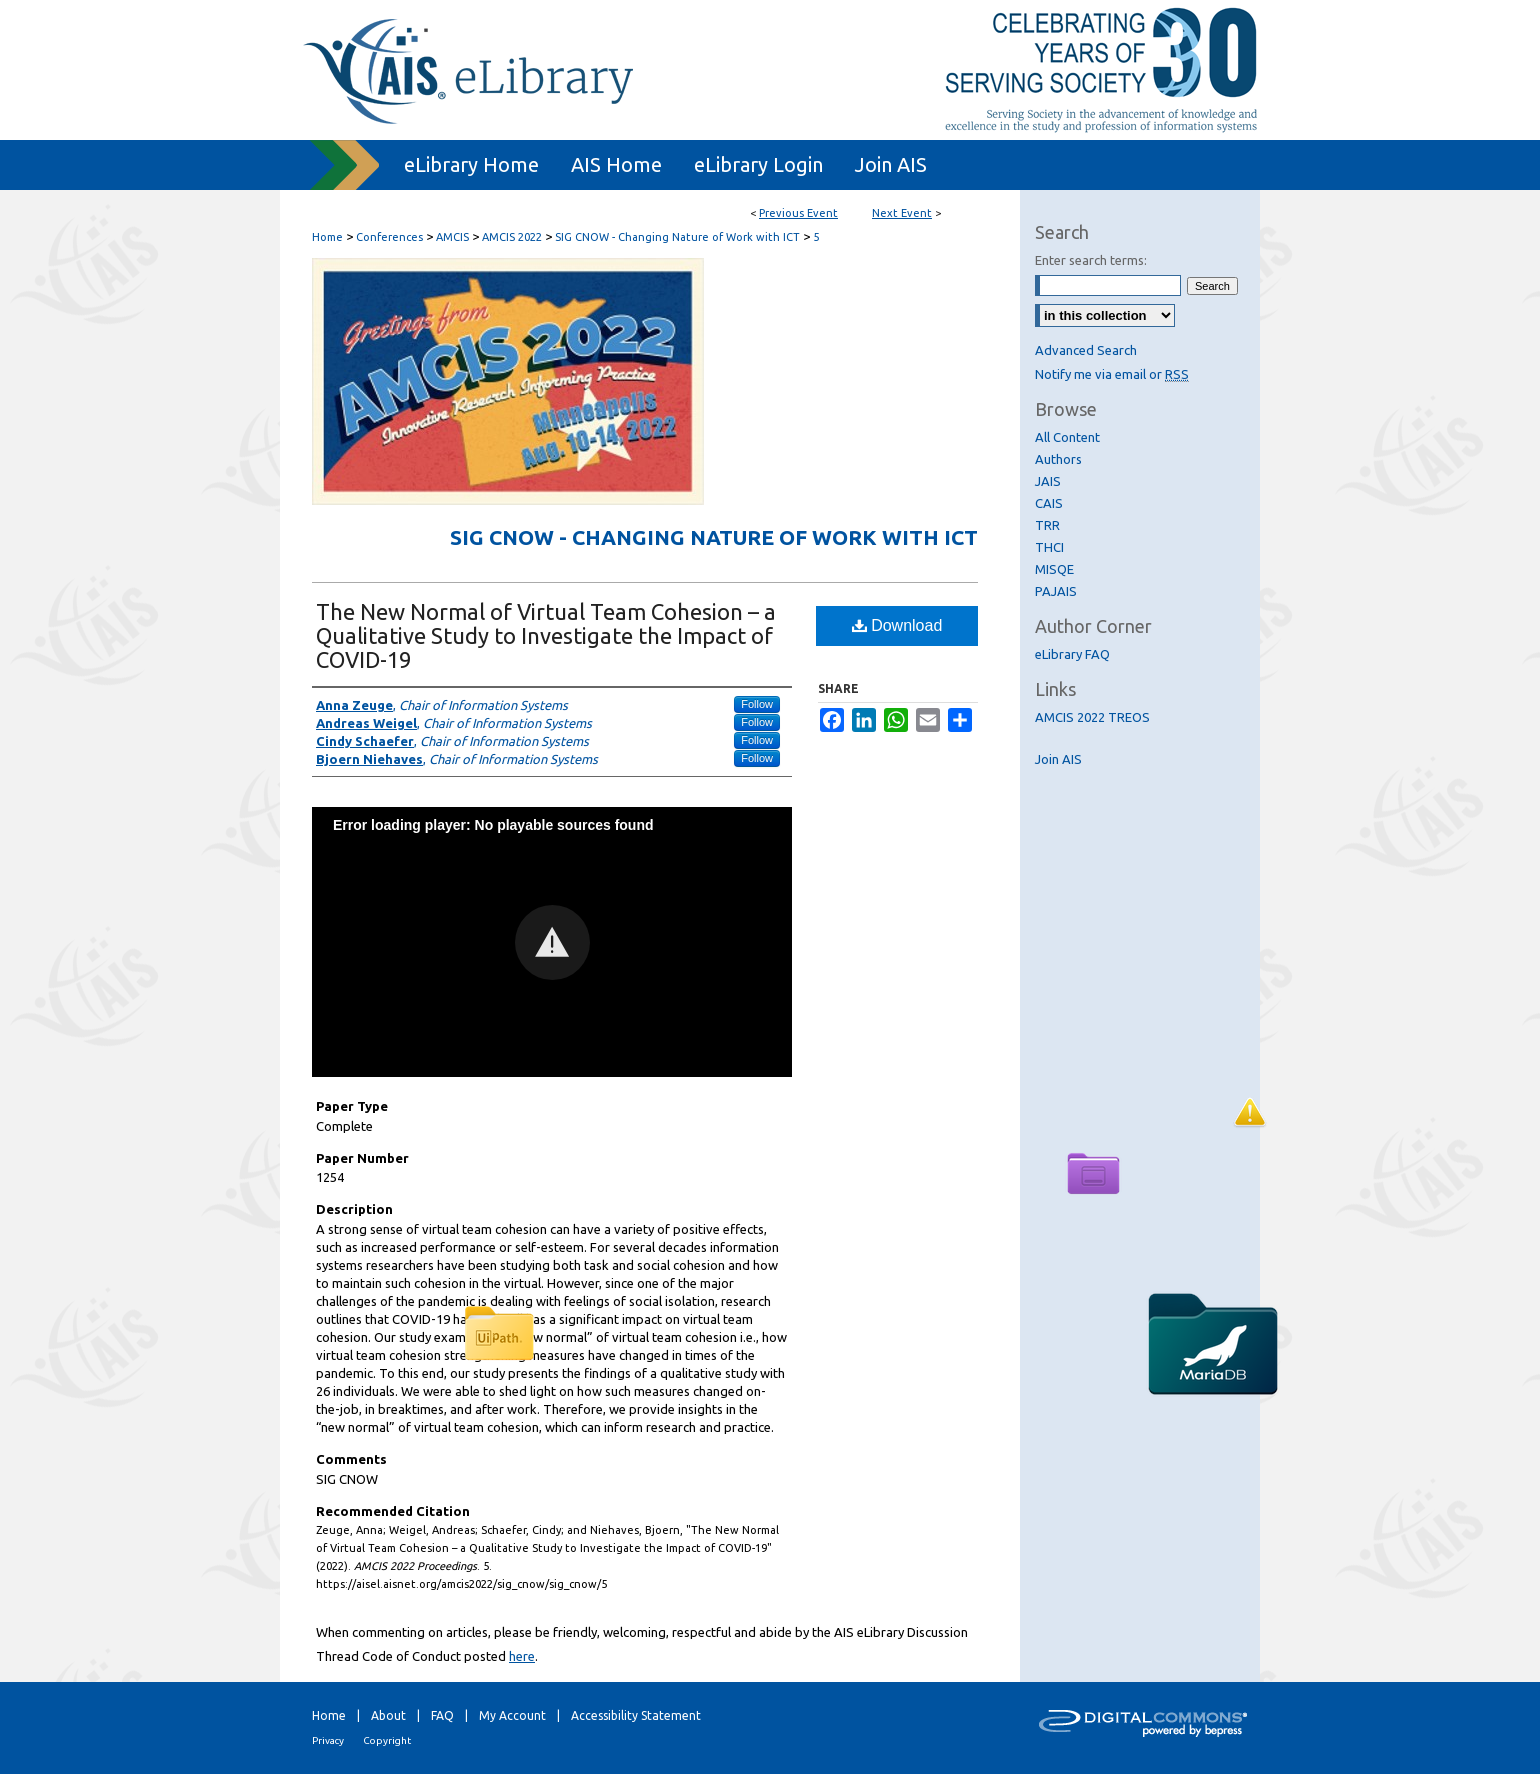 This screenshot has height=1774, width=1540. What do you see at coordinates (1093, 1173) in the screenshot?
I see `open desktop folder` at bounding box center [1093, 1173].